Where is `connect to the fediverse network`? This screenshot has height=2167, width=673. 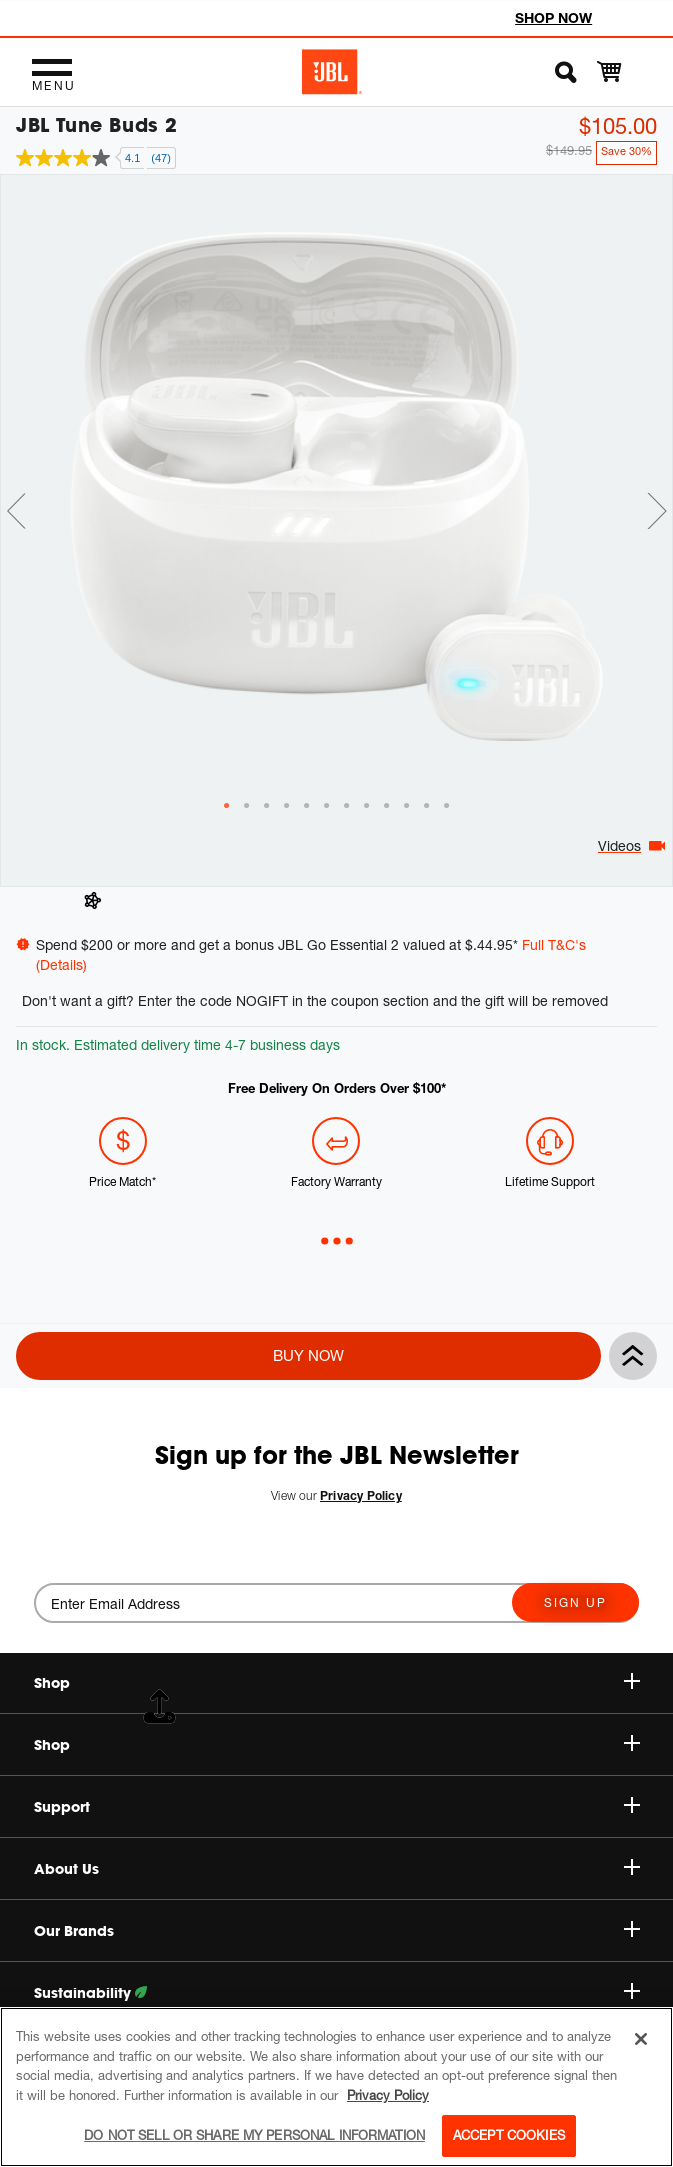 connect to the fediverse network is located at coordinates (92, 900).